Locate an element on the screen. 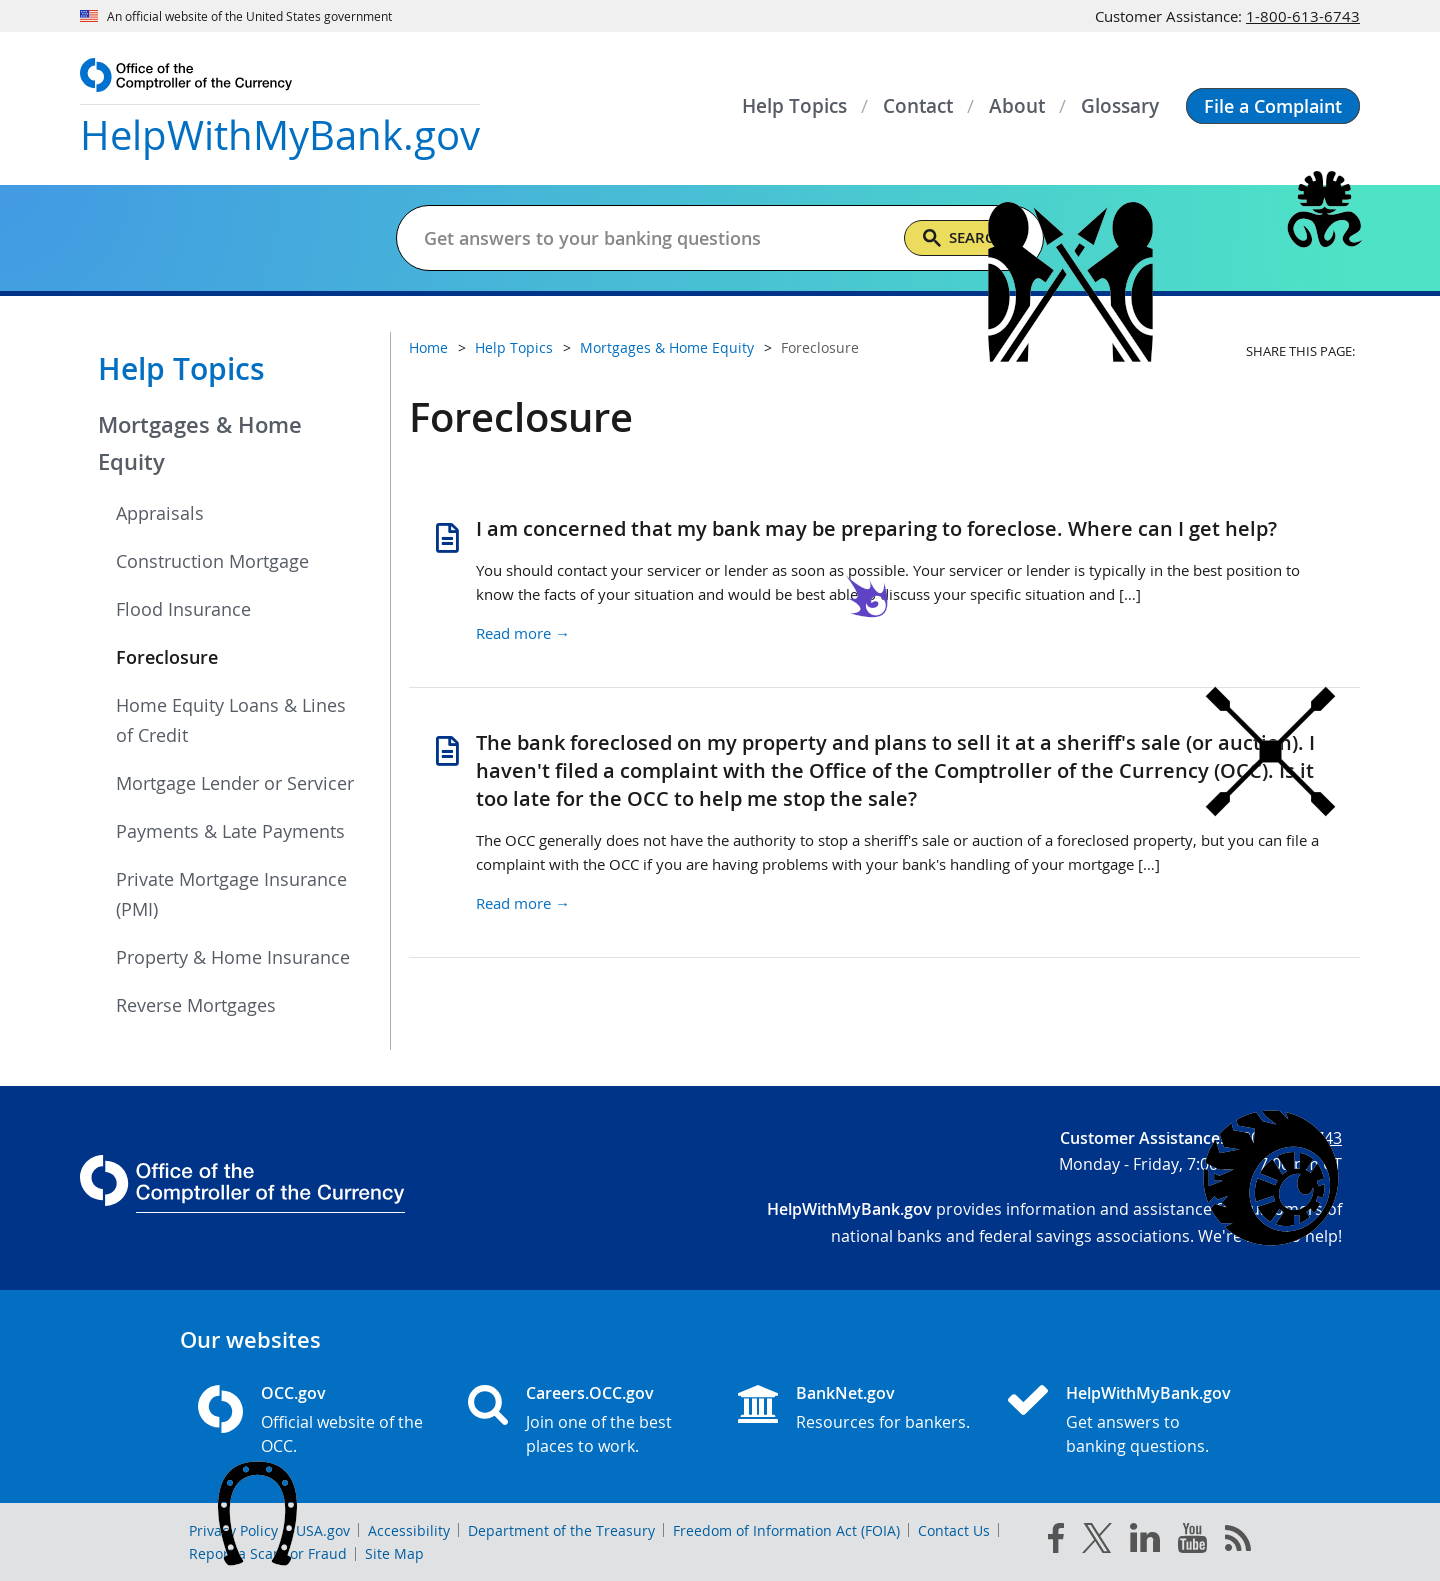 This screenshot has width=1440, height=1581. indicates a power-up or special ability activation is located at coordinates (866, 596).